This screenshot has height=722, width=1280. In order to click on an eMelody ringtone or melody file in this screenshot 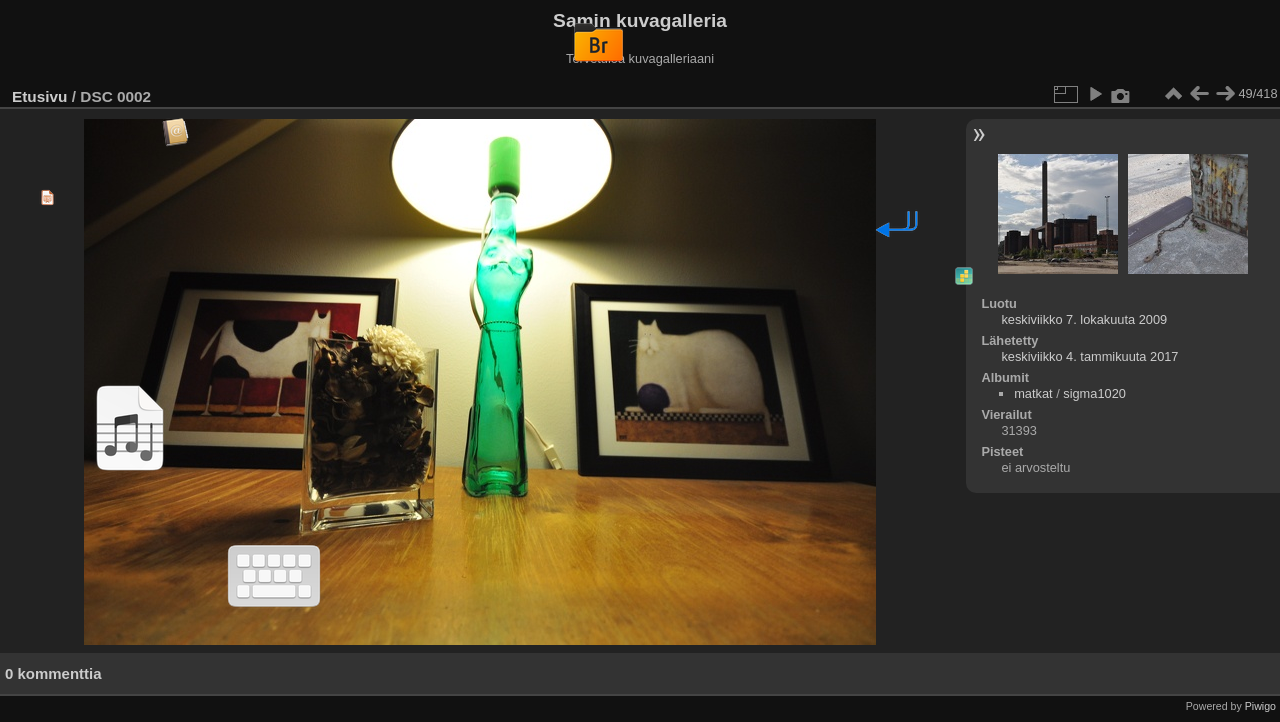, I will do `click(130, 428)`.